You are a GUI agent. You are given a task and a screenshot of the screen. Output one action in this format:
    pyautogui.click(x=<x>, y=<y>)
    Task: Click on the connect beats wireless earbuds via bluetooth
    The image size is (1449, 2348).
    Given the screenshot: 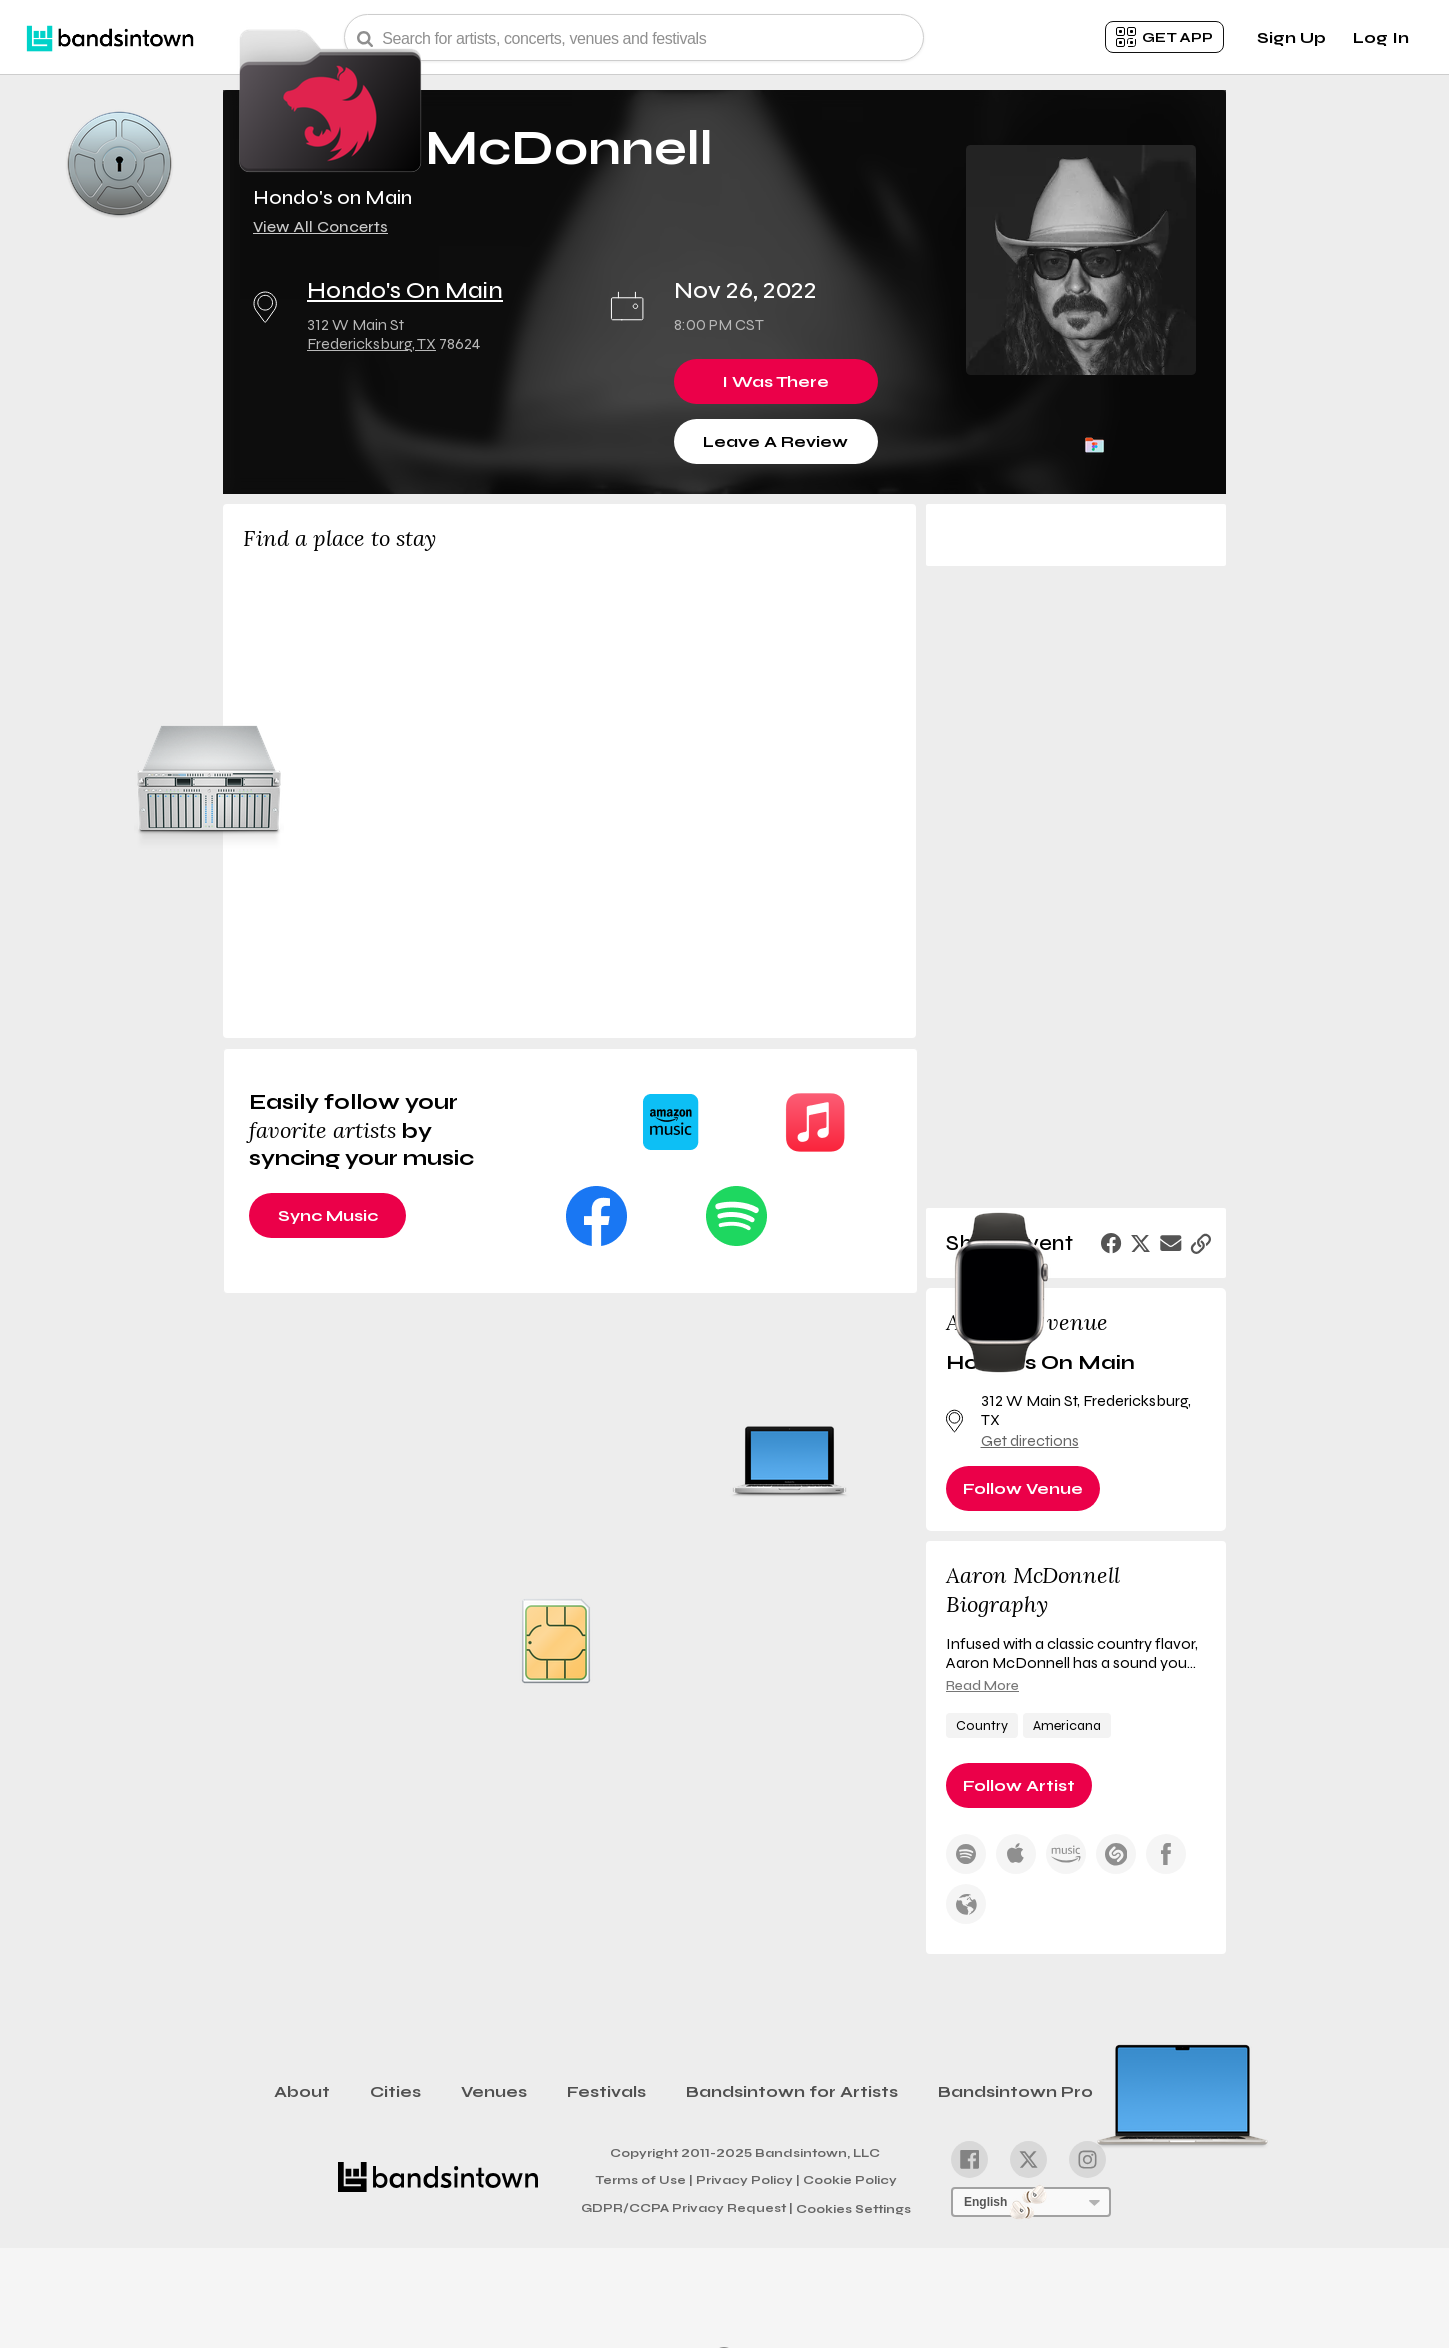 What is the action you would take?
    pyautogui.click(x=1028, y=2202)
    